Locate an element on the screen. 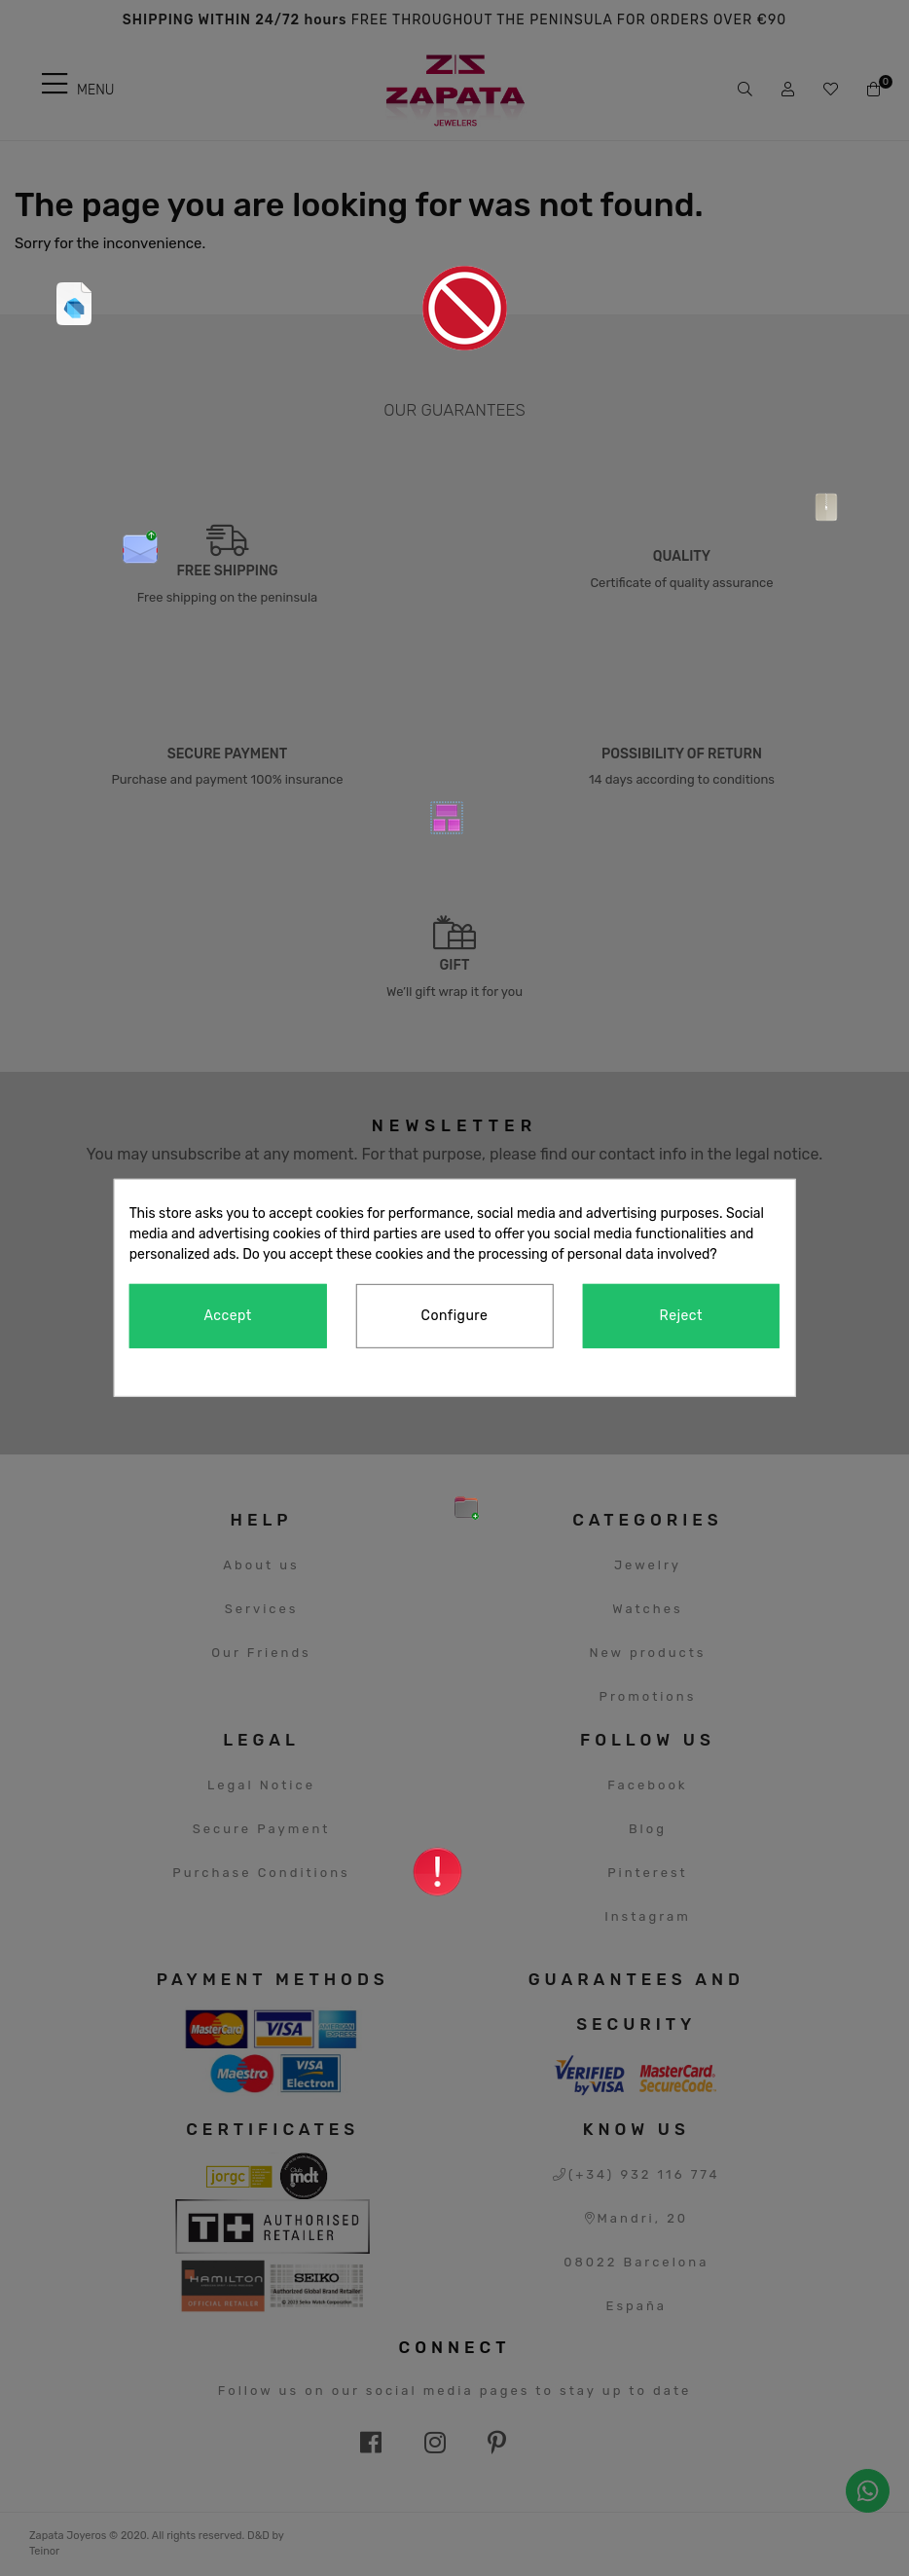  report a system error or crash is located at coordinates (437, 1871).